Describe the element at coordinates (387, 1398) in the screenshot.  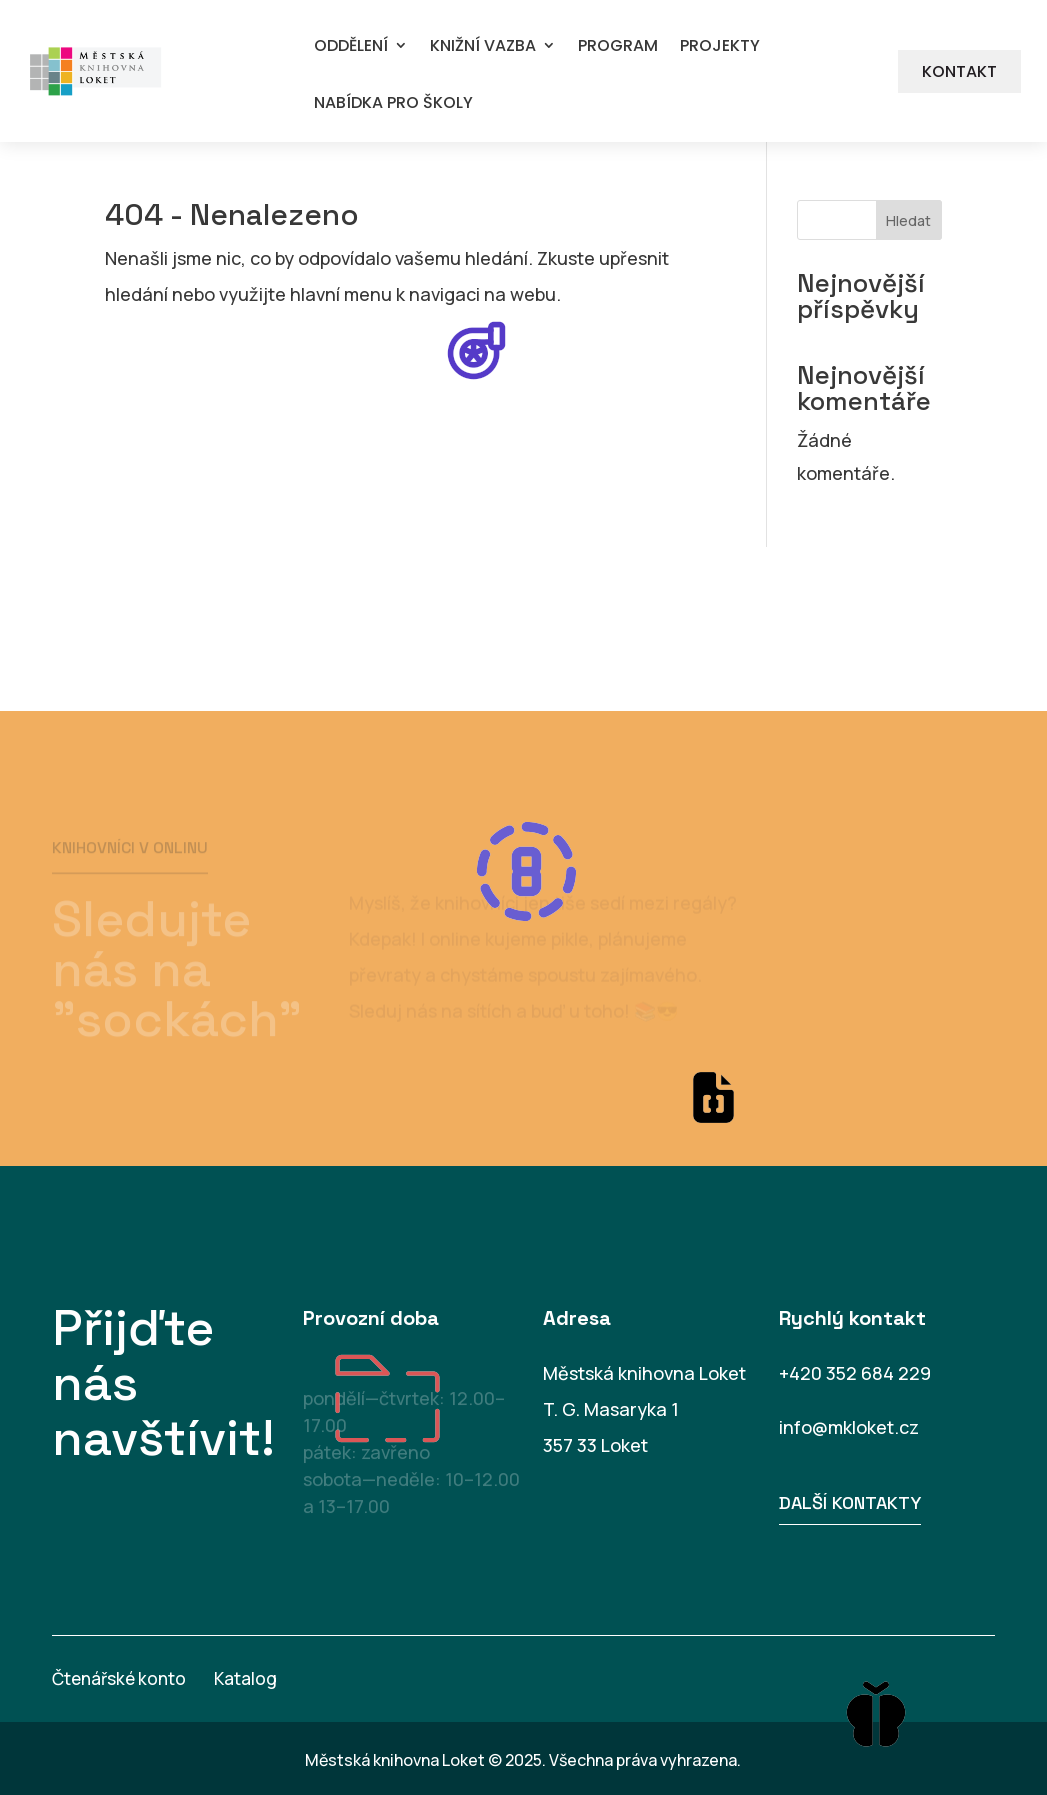
I see `create a new folder` at that location.